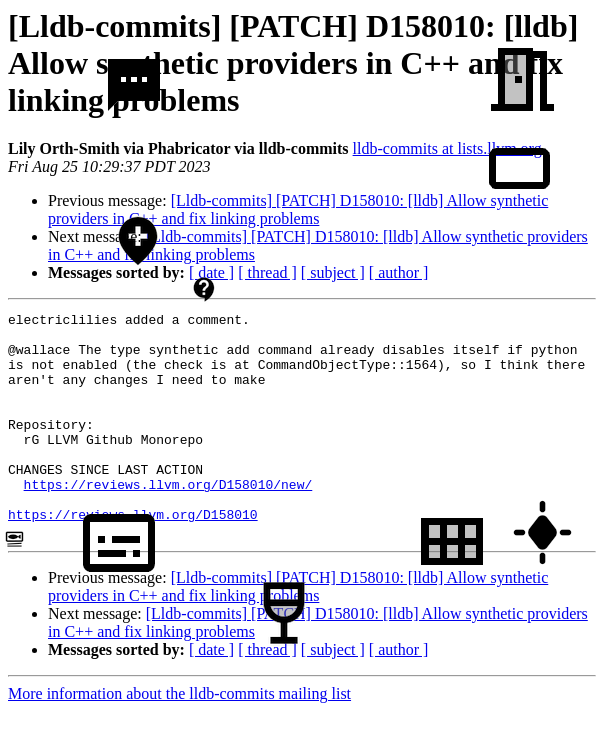  Describe the element at coordinates (284, 613) in the screenshot. I see `find nearby wine bars or restaurants` at that location.